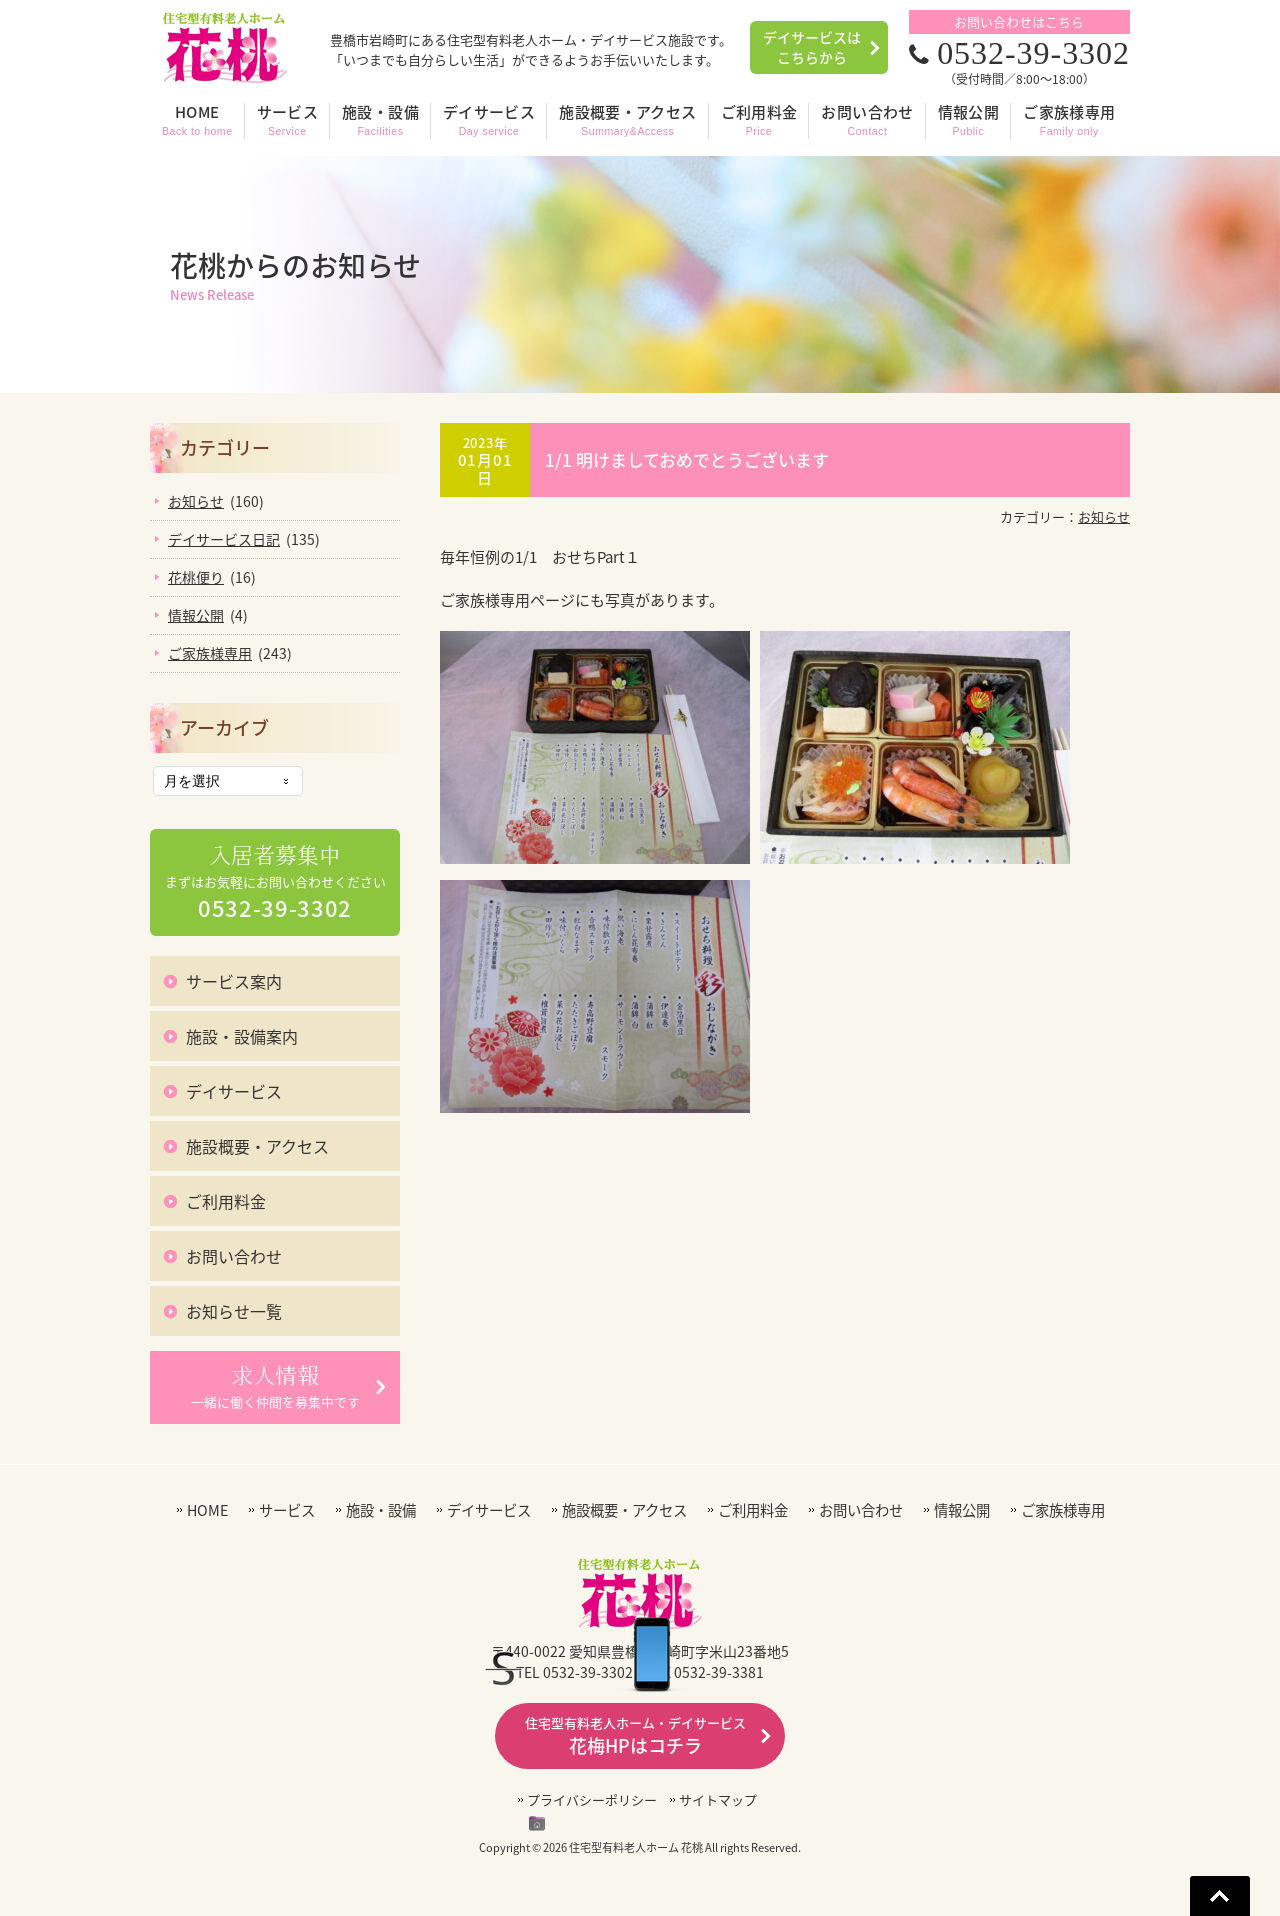 The width and height of the screenshot is (1280, 1916). I want to click on access your home folder, so click(537, 1823).